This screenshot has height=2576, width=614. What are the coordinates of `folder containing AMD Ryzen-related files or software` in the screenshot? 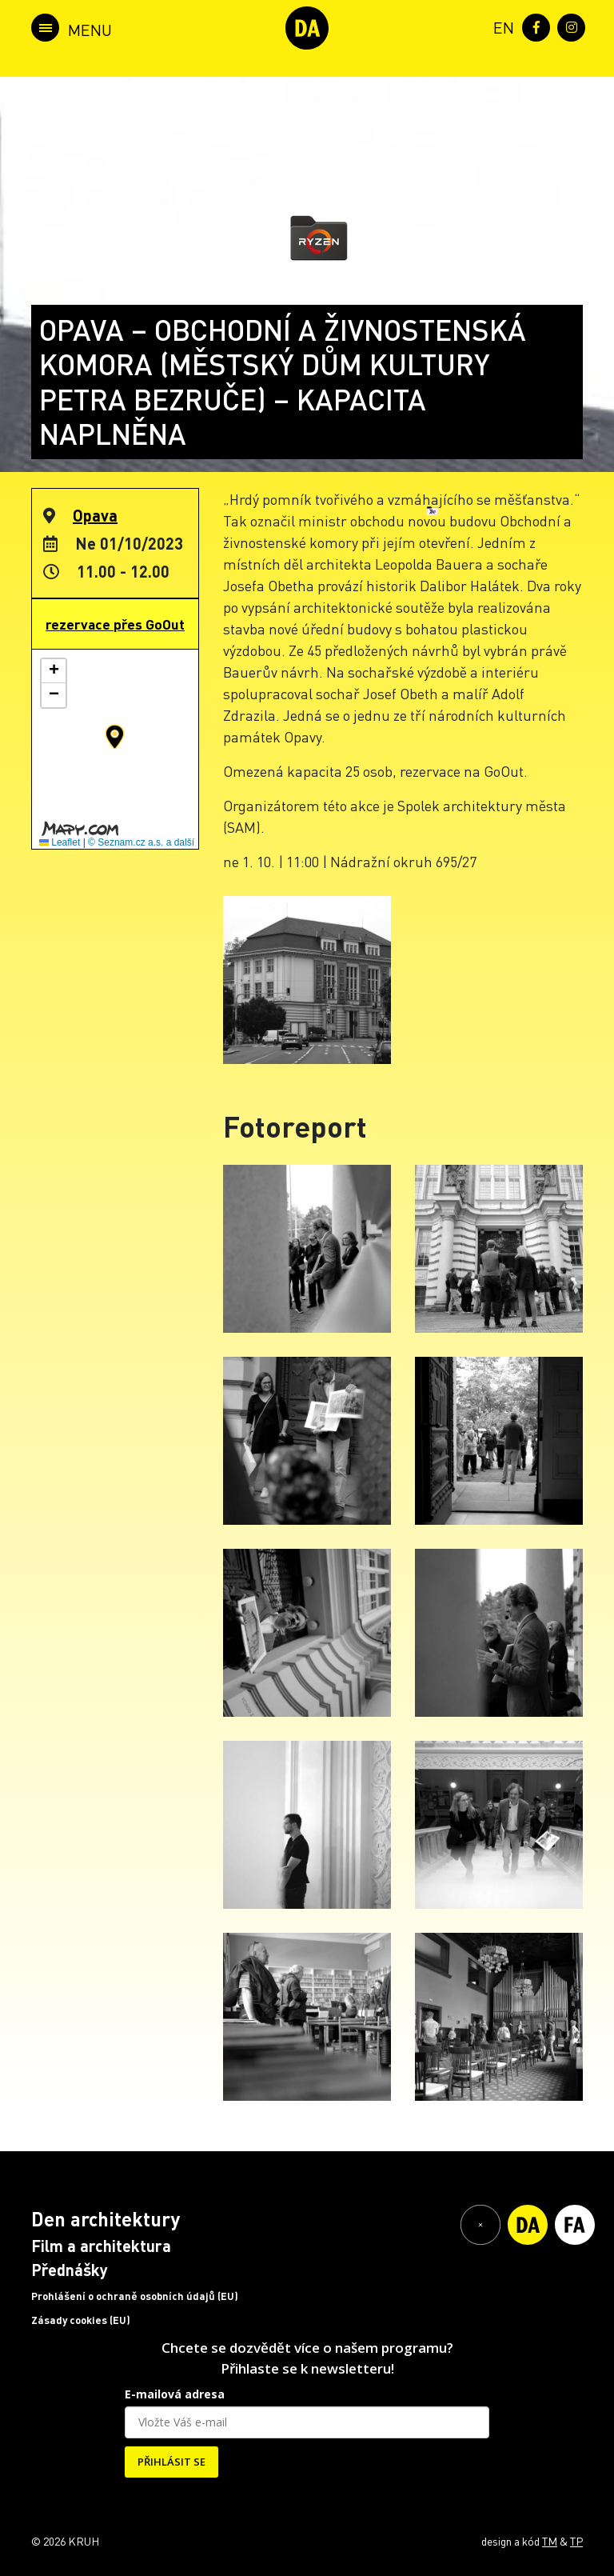 It's located at (318, 239).